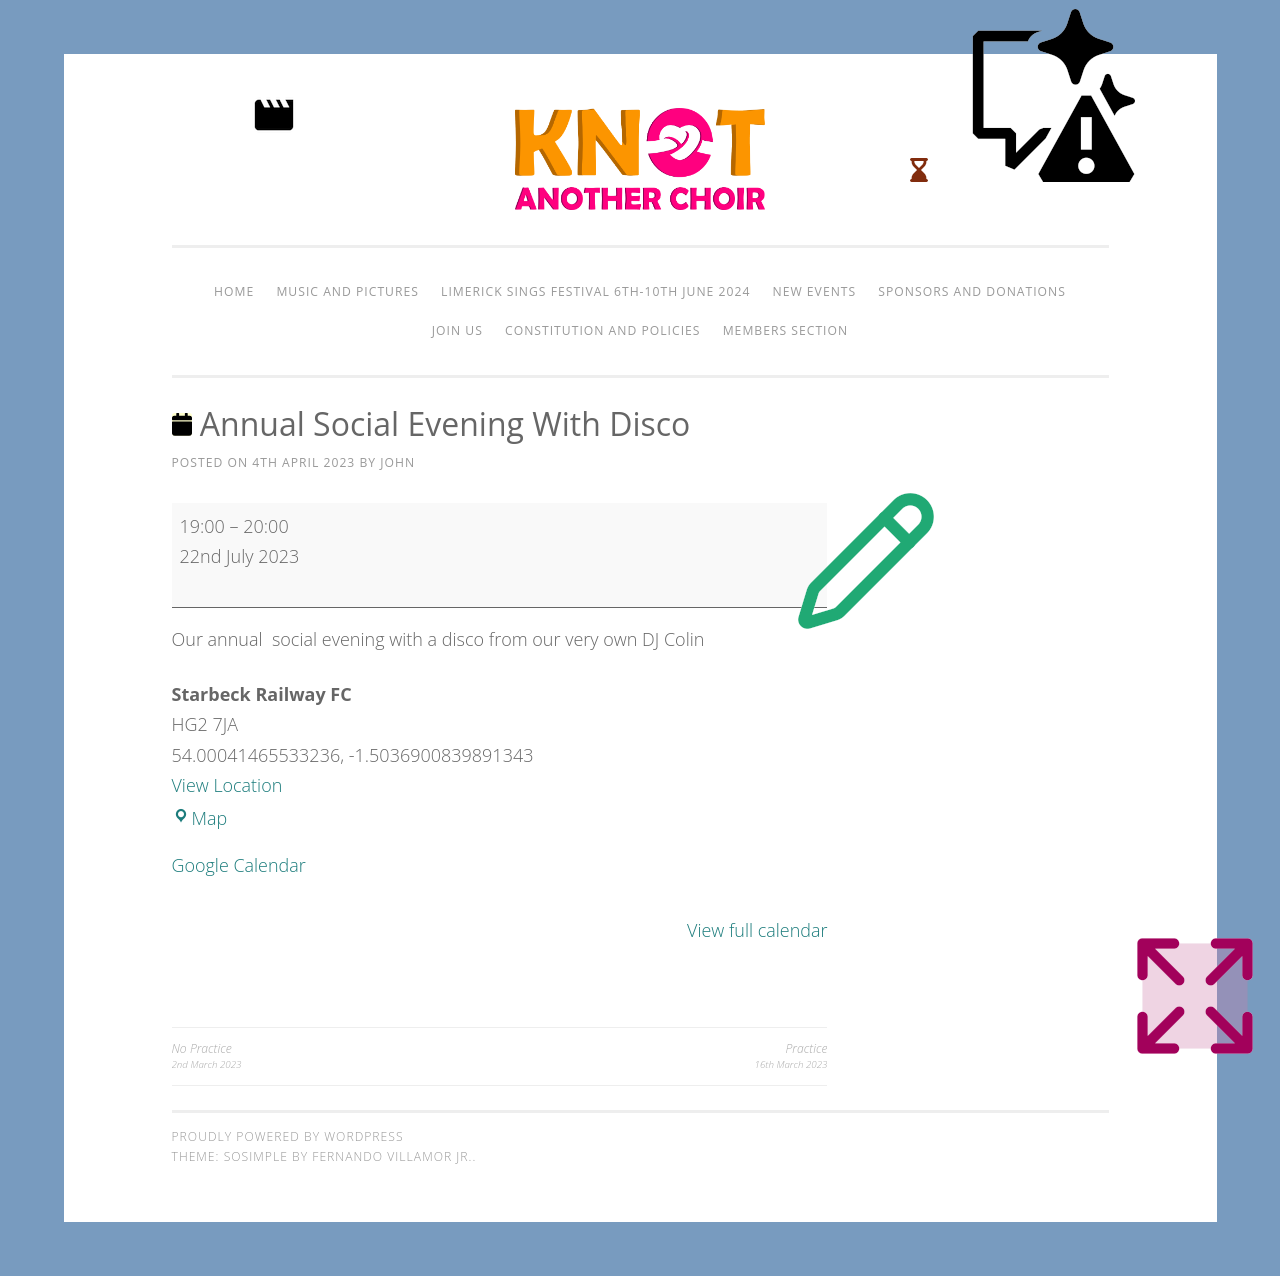 This screenshot has height=1276, width=1280. I want to click on create a new video or movie project, so click(274, 115).